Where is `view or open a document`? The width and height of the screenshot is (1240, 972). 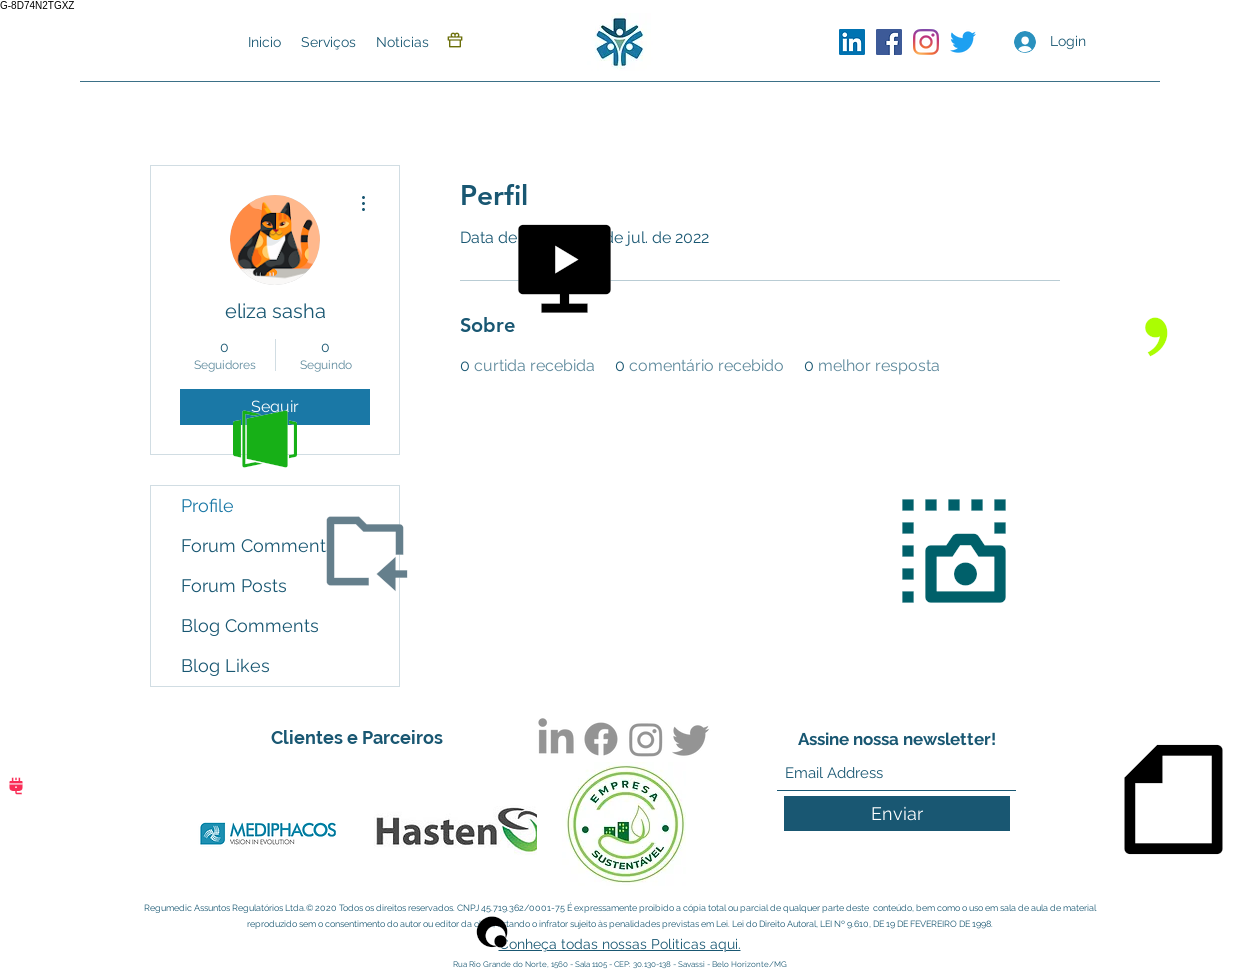 view or open a document is located at coordinates (1173, 799).